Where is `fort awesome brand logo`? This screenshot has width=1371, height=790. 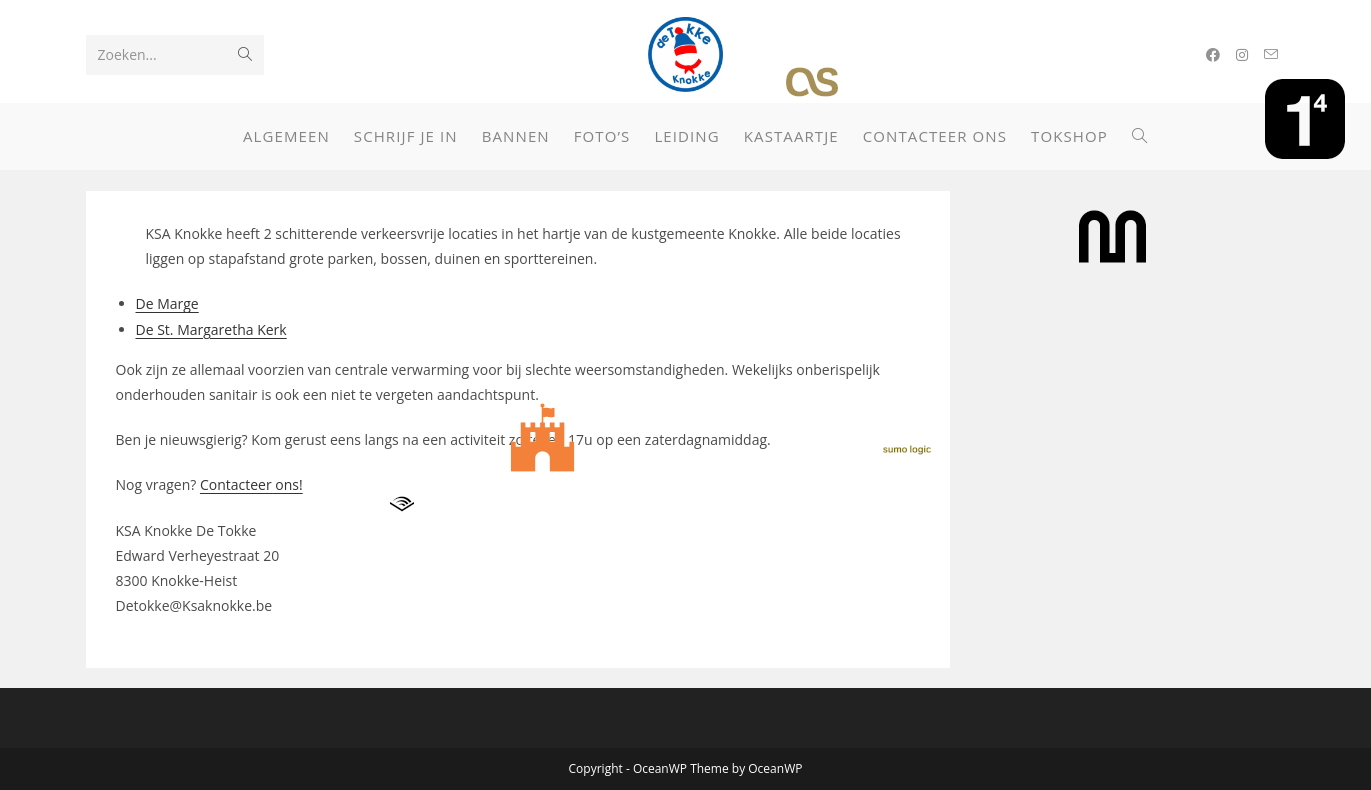
fort awesome brand logo is located at coordinates (542, 437).